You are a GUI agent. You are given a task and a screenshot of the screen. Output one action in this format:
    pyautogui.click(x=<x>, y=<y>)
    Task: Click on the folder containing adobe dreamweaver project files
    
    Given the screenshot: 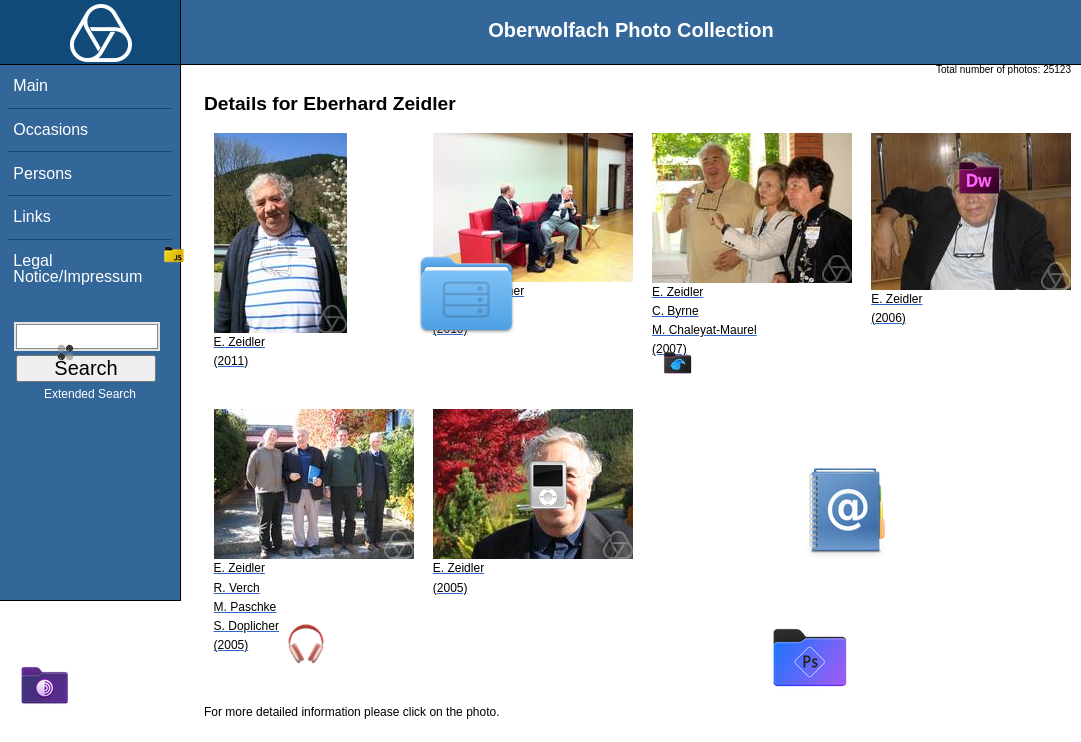 What is the action you would take?
    pyautogui.click(x=979, y=179)
    